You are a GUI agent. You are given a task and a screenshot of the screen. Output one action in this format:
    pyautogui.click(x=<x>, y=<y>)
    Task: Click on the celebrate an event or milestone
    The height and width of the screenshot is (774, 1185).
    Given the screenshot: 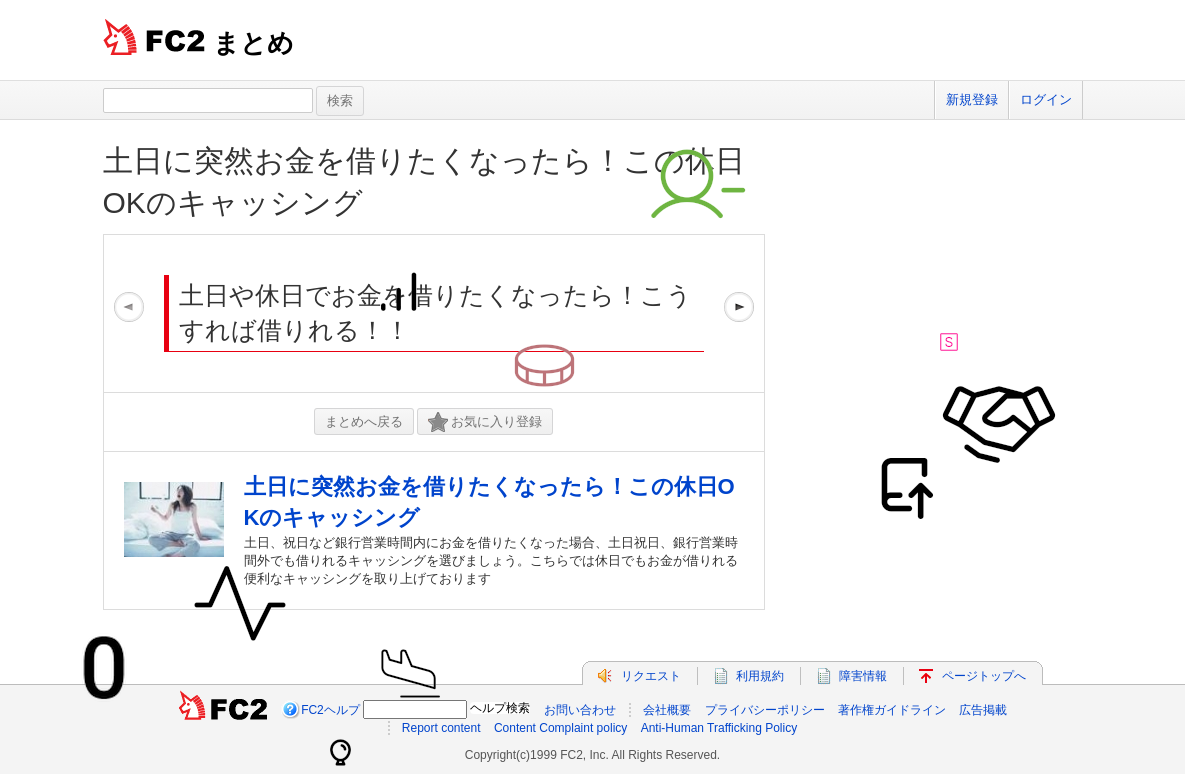 What is the action you would take?
    pyautogui.click(x=340, y=752)
    